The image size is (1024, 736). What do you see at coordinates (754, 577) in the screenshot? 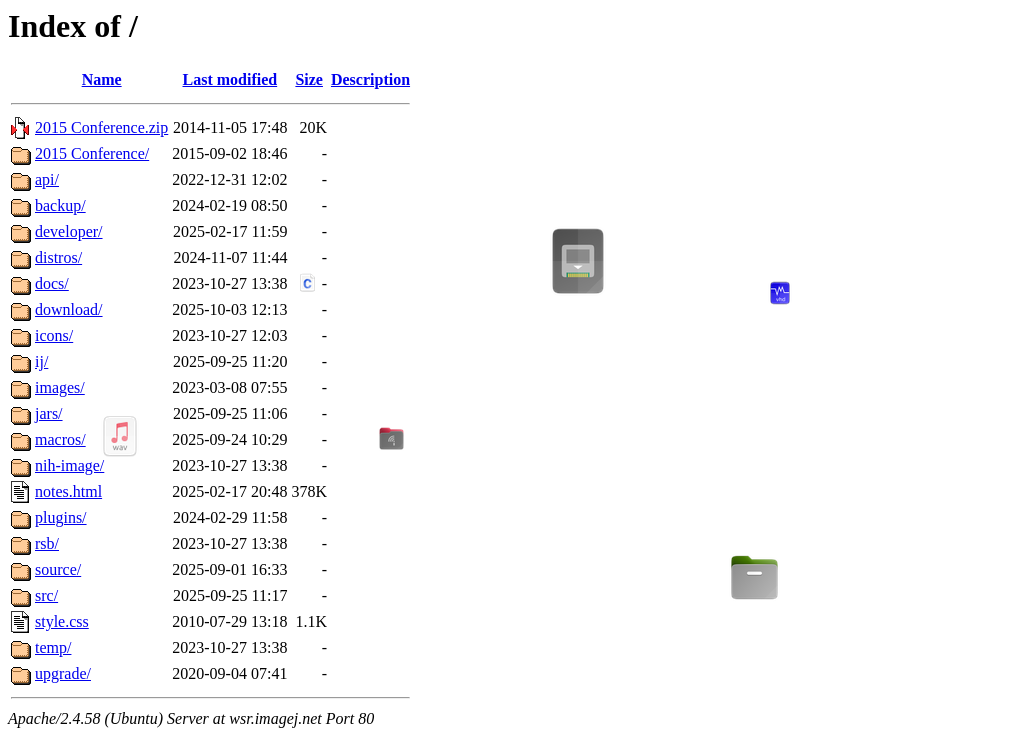
I see `open the file manager application` at bounding box center [754, 577].